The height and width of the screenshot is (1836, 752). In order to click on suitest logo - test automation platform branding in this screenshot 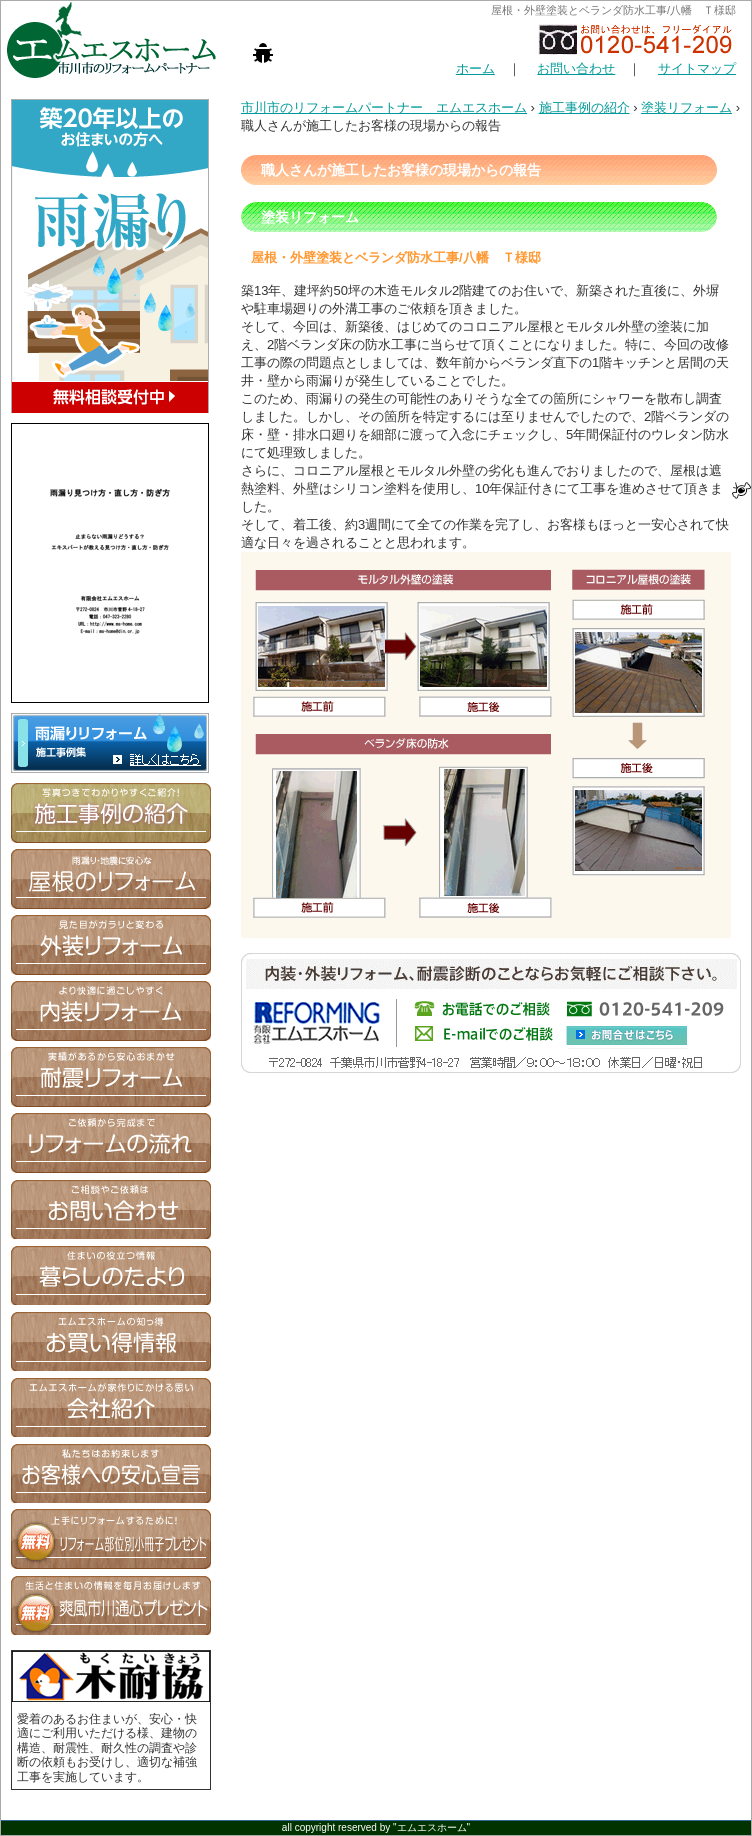, I will do `click(741, 490)`.